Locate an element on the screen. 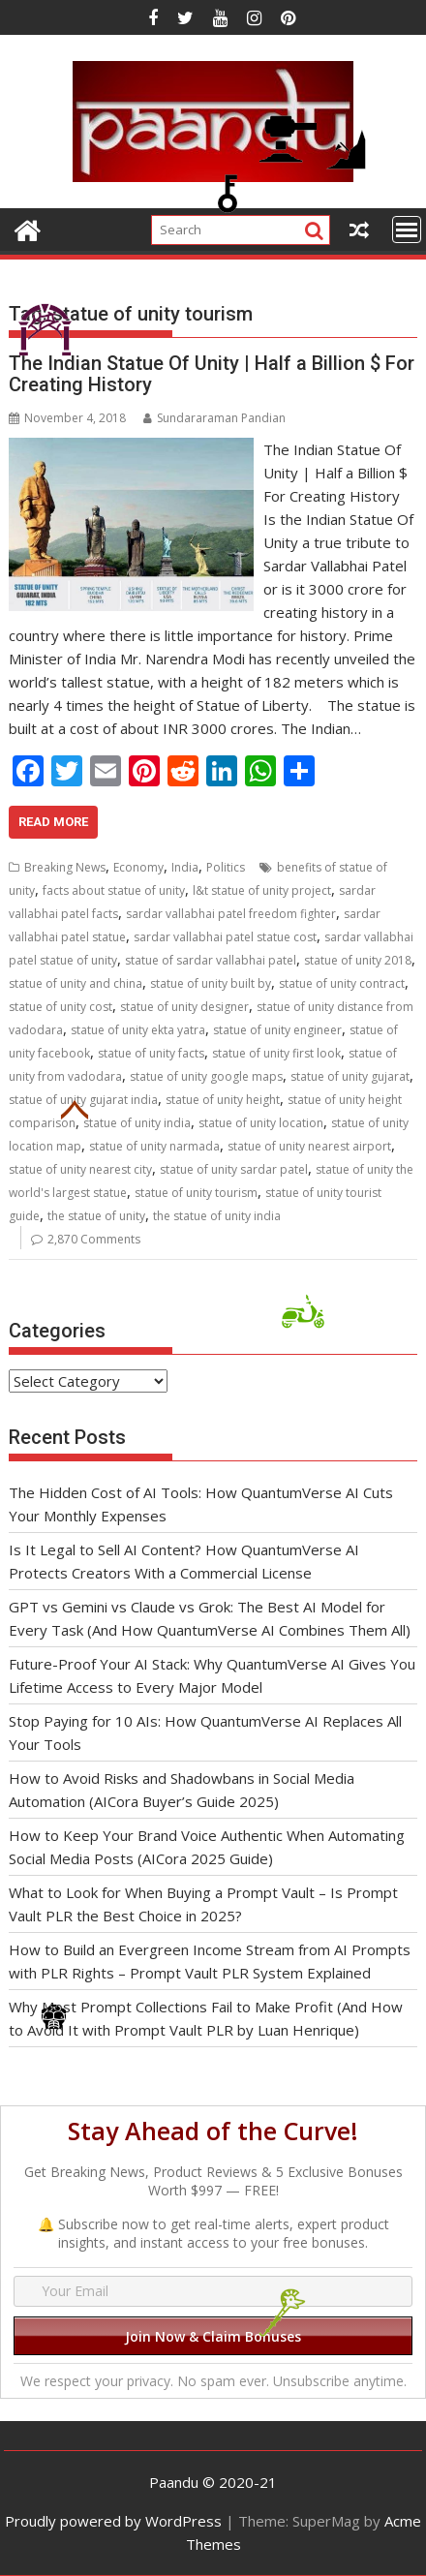 Image resolution: width=426 pixels, height=2576 pixels. view fitness or strength stats is located at coordinates (53, 2016).